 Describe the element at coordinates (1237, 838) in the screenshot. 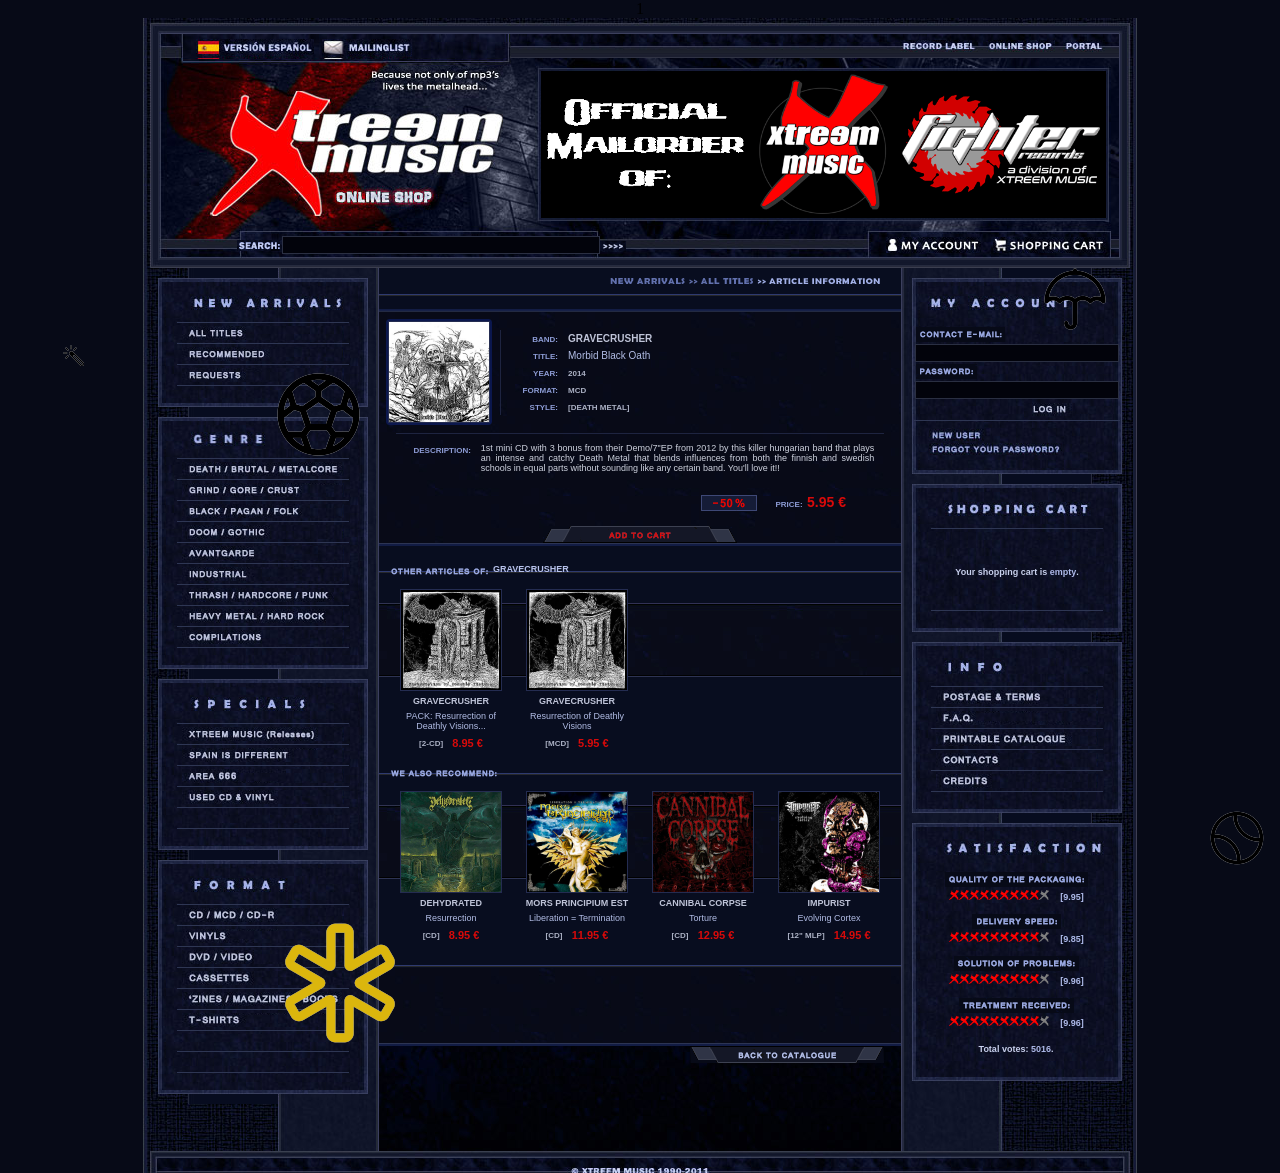

I see `access tennis or racquet sports features` at that location.